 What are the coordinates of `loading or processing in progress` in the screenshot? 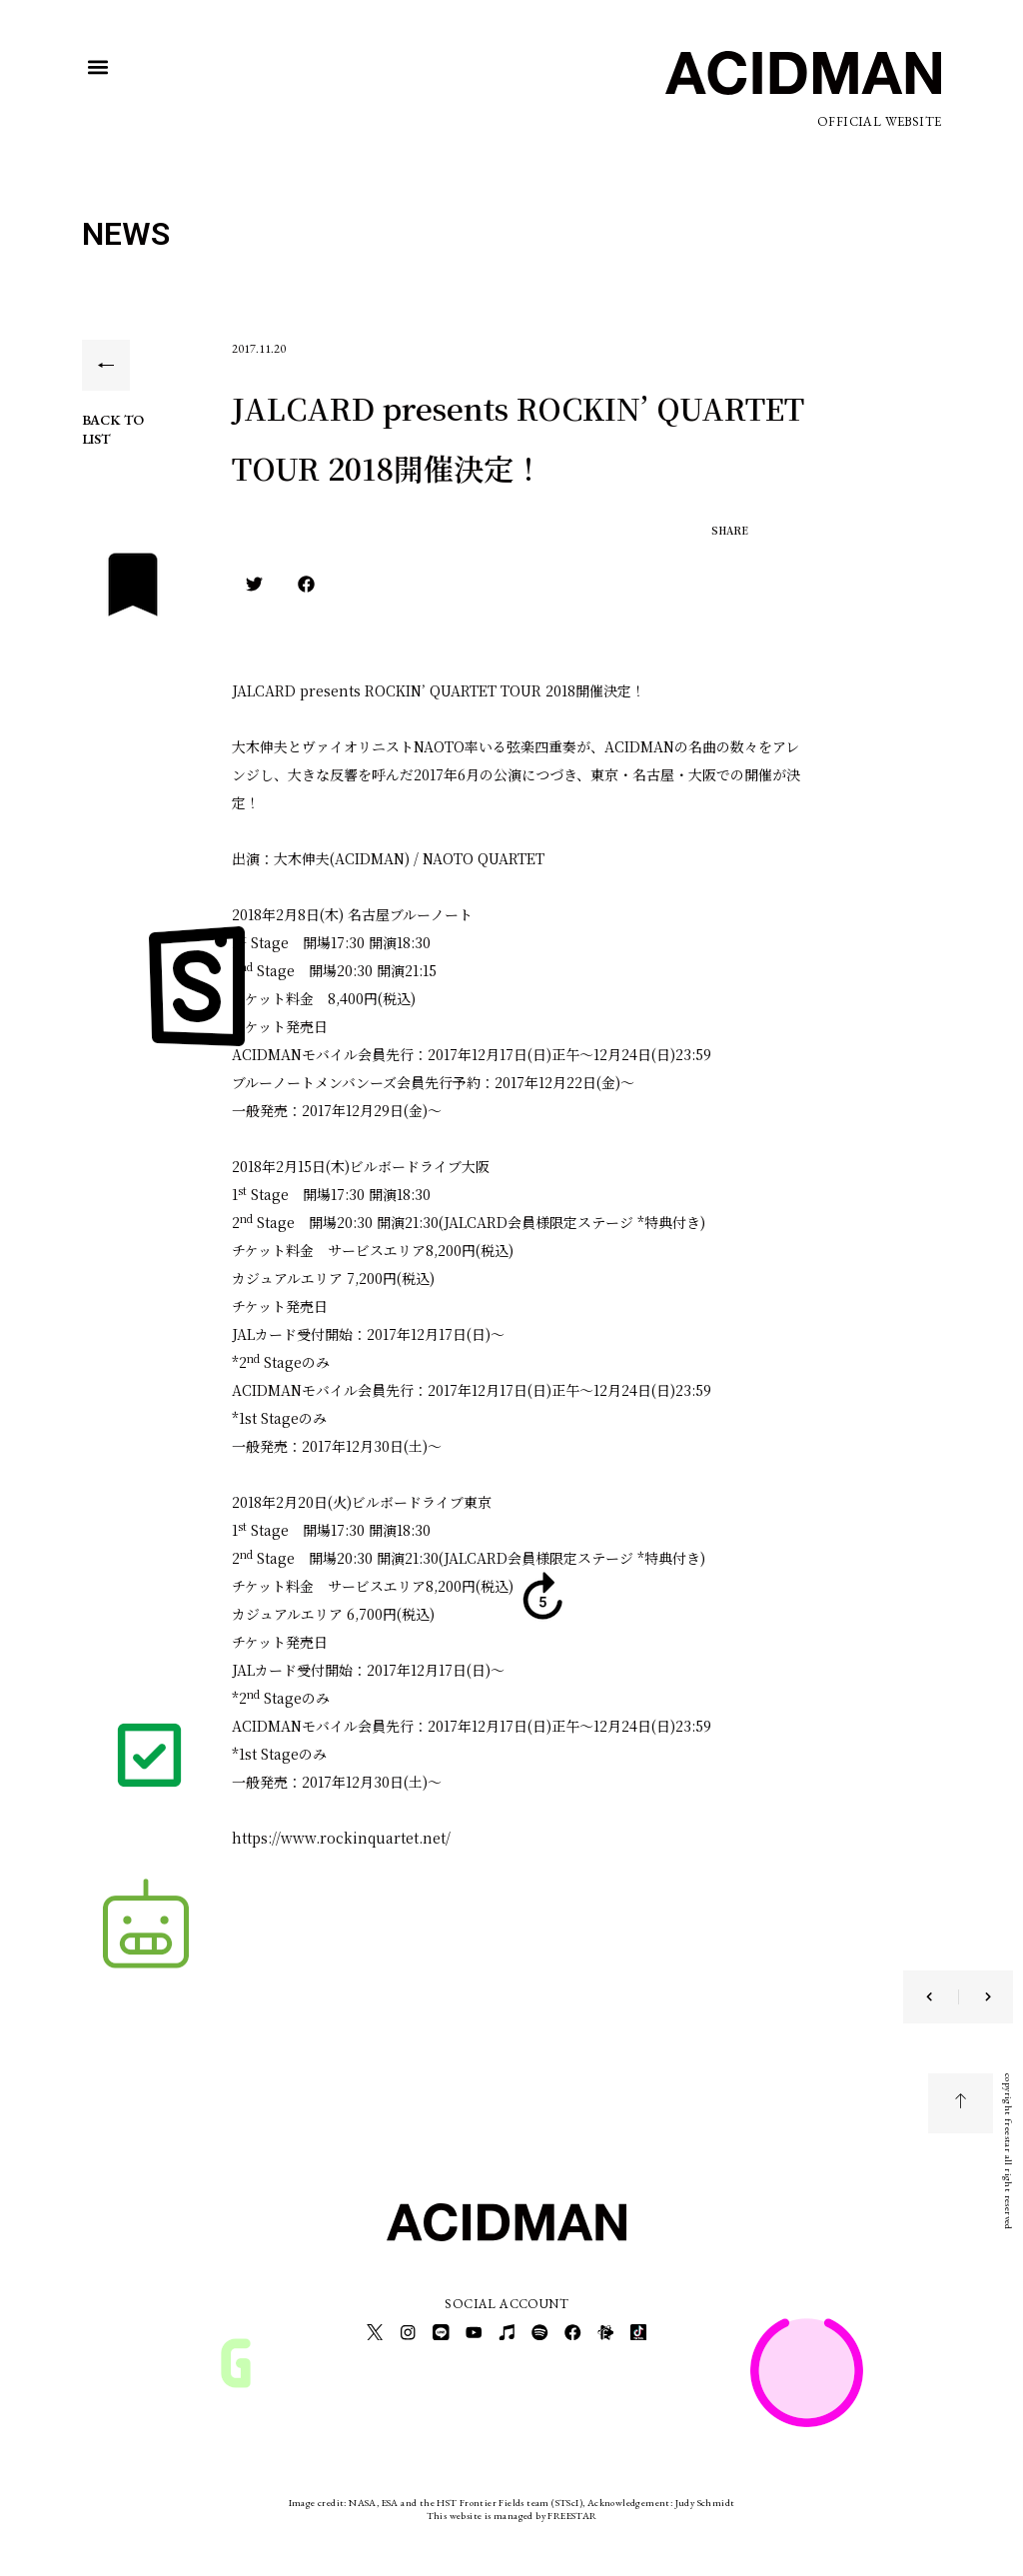 It's located at (806, 2370).